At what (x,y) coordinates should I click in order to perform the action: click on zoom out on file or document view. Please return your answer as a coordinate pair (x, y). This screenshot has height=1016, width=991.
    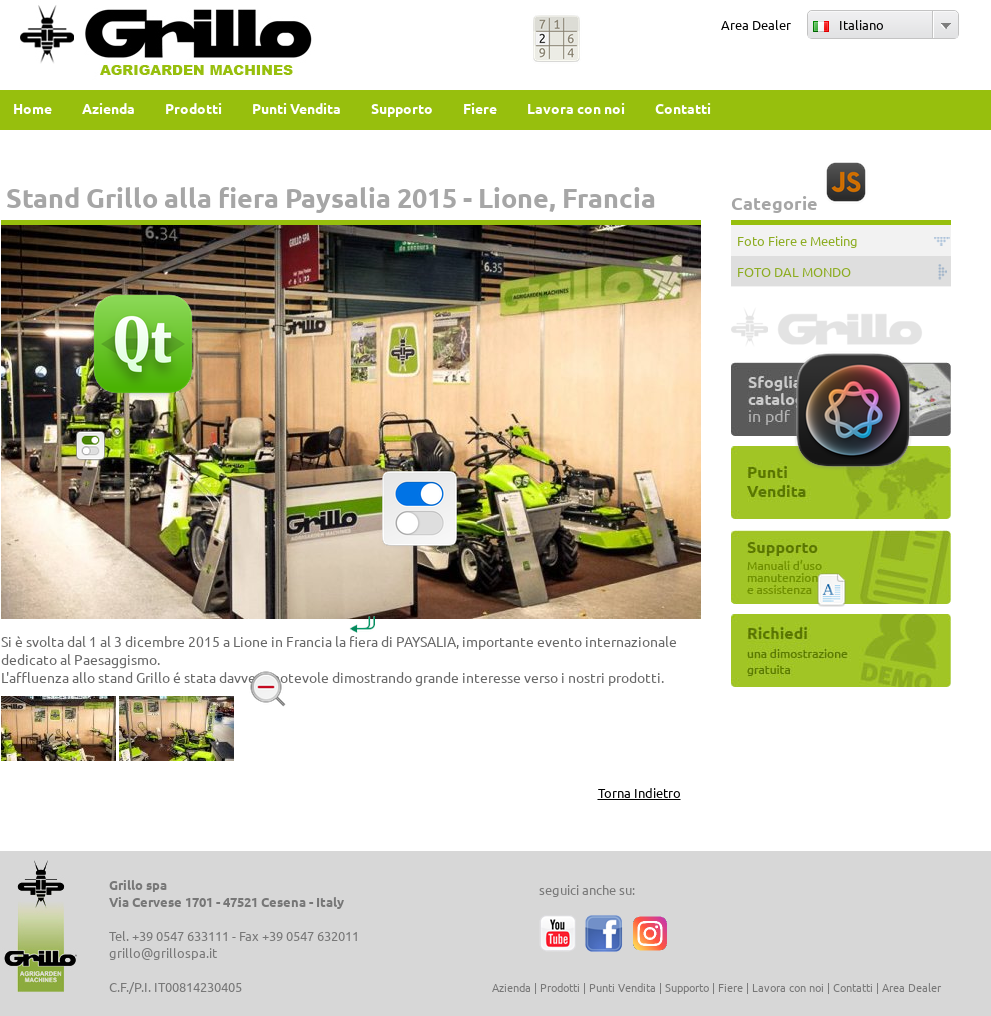
    Looking at the image, I should click on (268, 689).